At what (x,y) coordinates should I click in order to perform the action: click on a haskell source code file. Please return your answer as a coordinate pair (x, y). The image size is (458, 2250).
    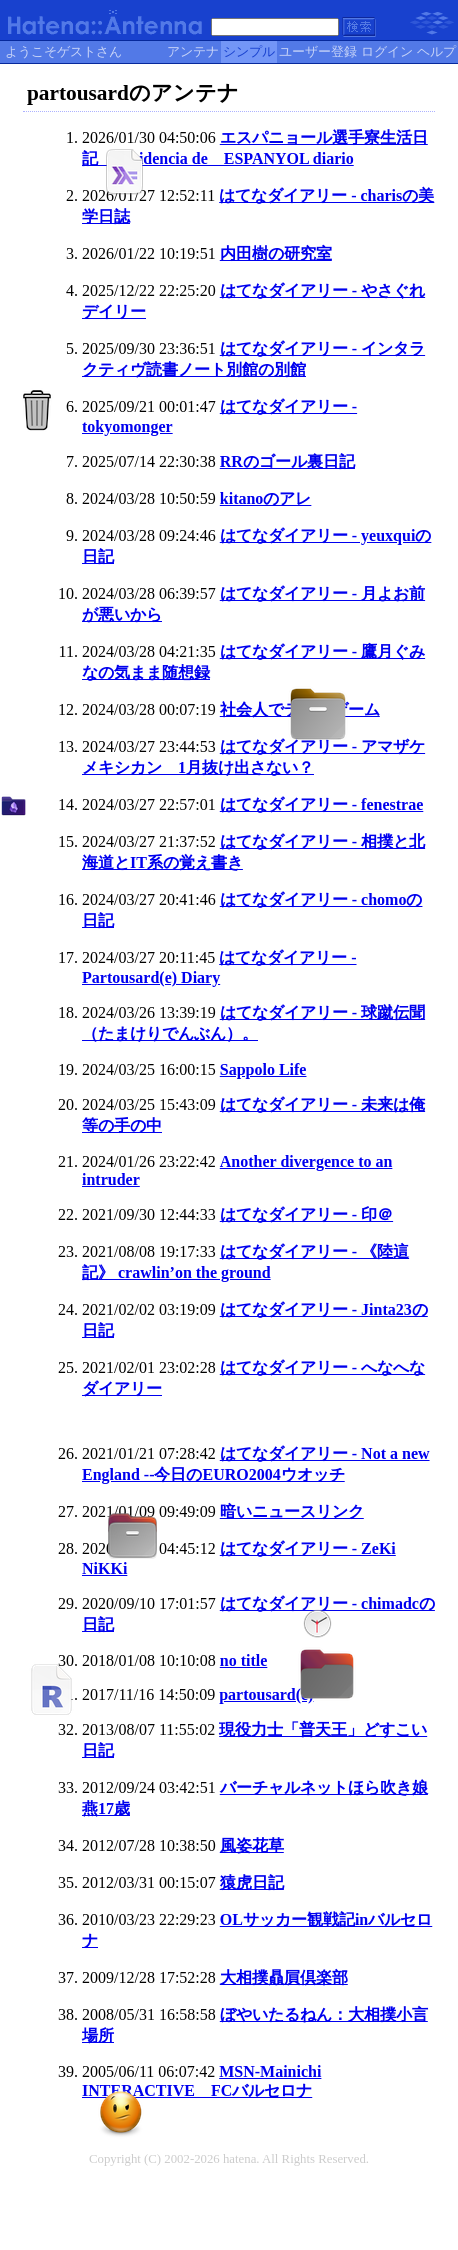
    Looking at the image, I should click on (124, 171).